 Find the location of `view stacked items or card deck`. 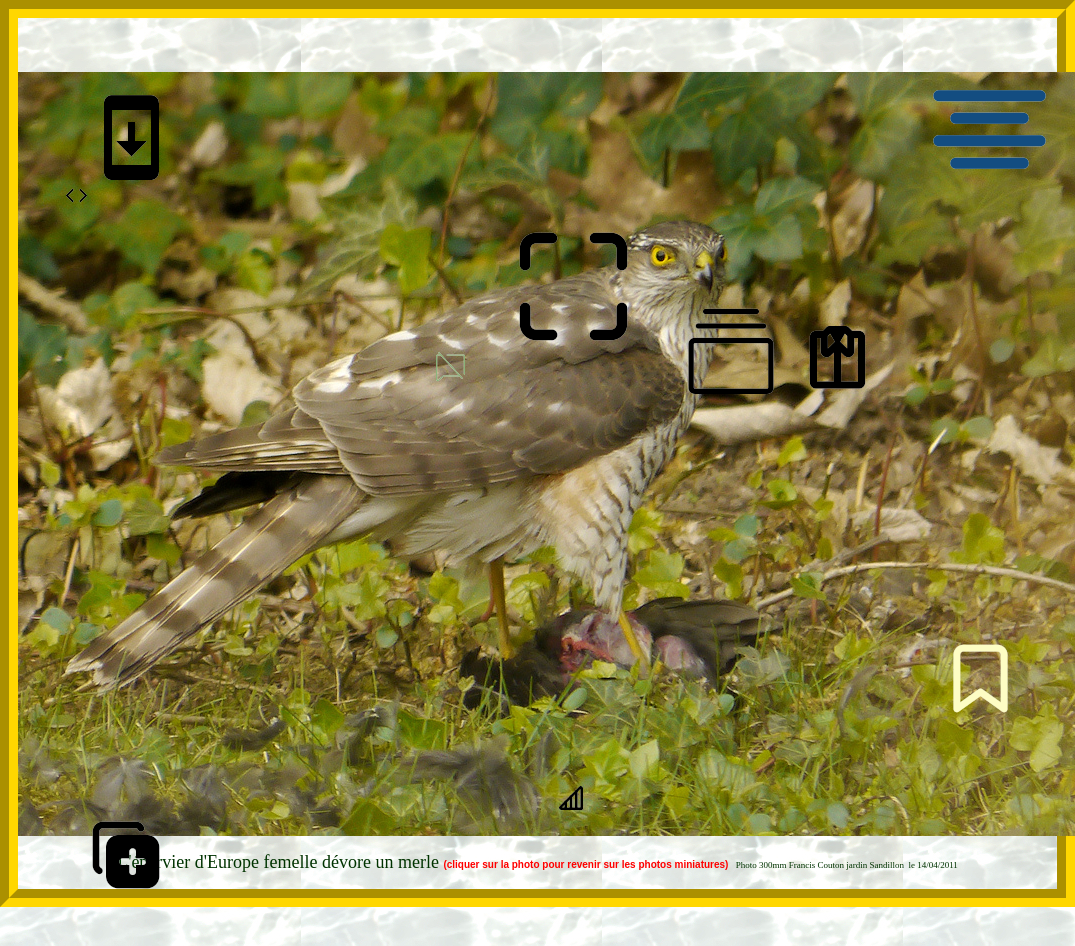

view stacked items or card deck is located at coordinates (731, 355).